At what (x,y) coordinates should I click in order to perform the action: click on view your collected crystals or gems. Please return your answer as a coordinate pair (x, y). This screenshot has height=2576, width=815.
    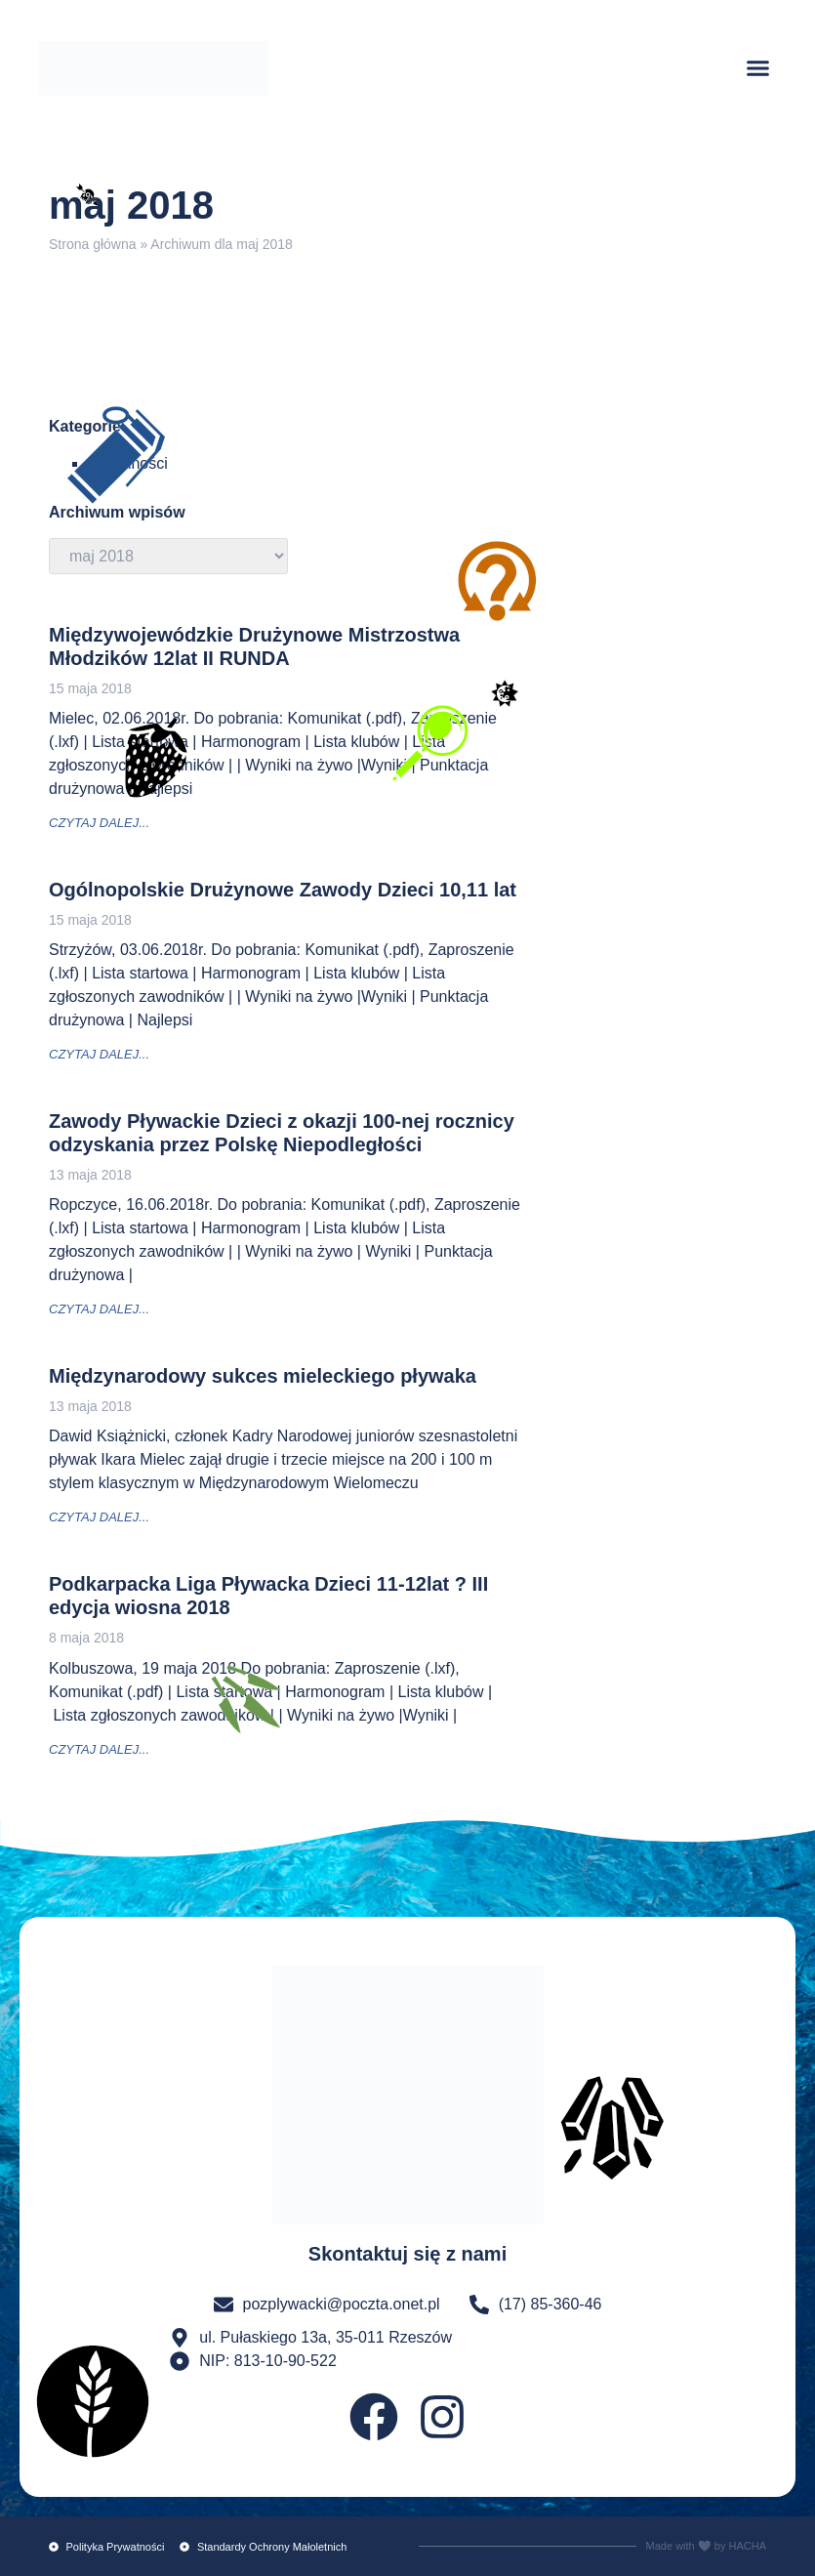
    Looking at the image, I should click on (612, 2128).